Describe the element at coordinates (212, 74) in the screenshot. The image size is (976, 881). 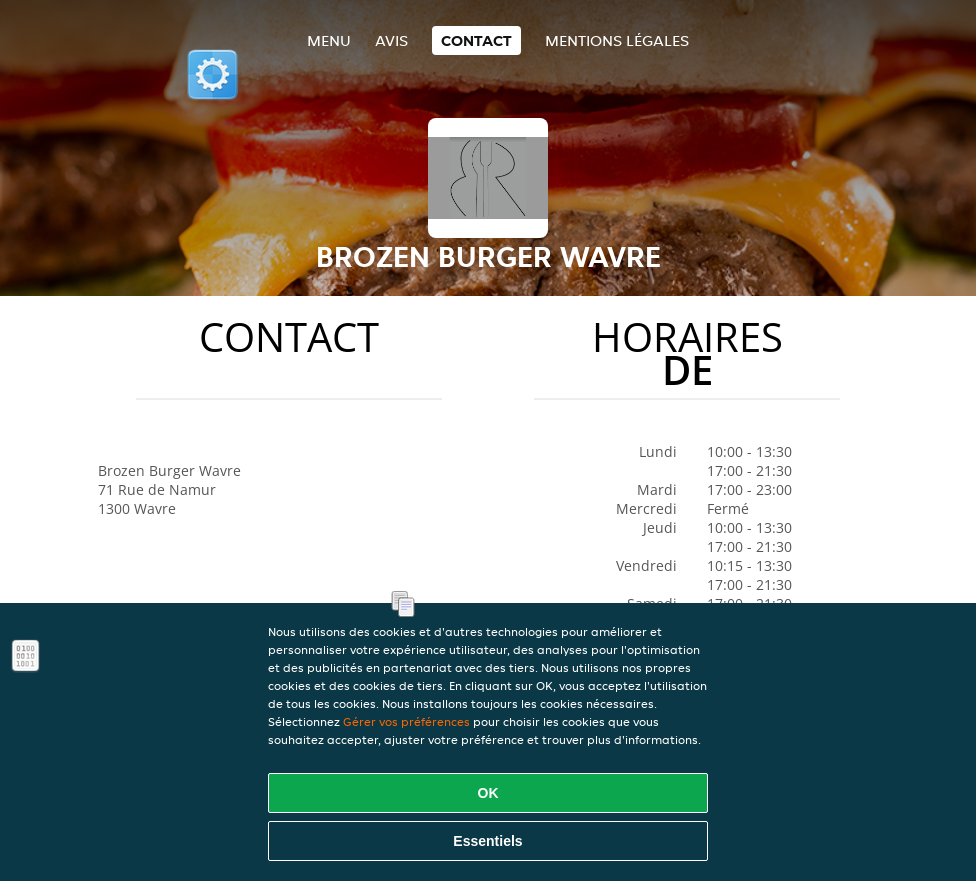
I see `windows executable file type indicator` at that location.